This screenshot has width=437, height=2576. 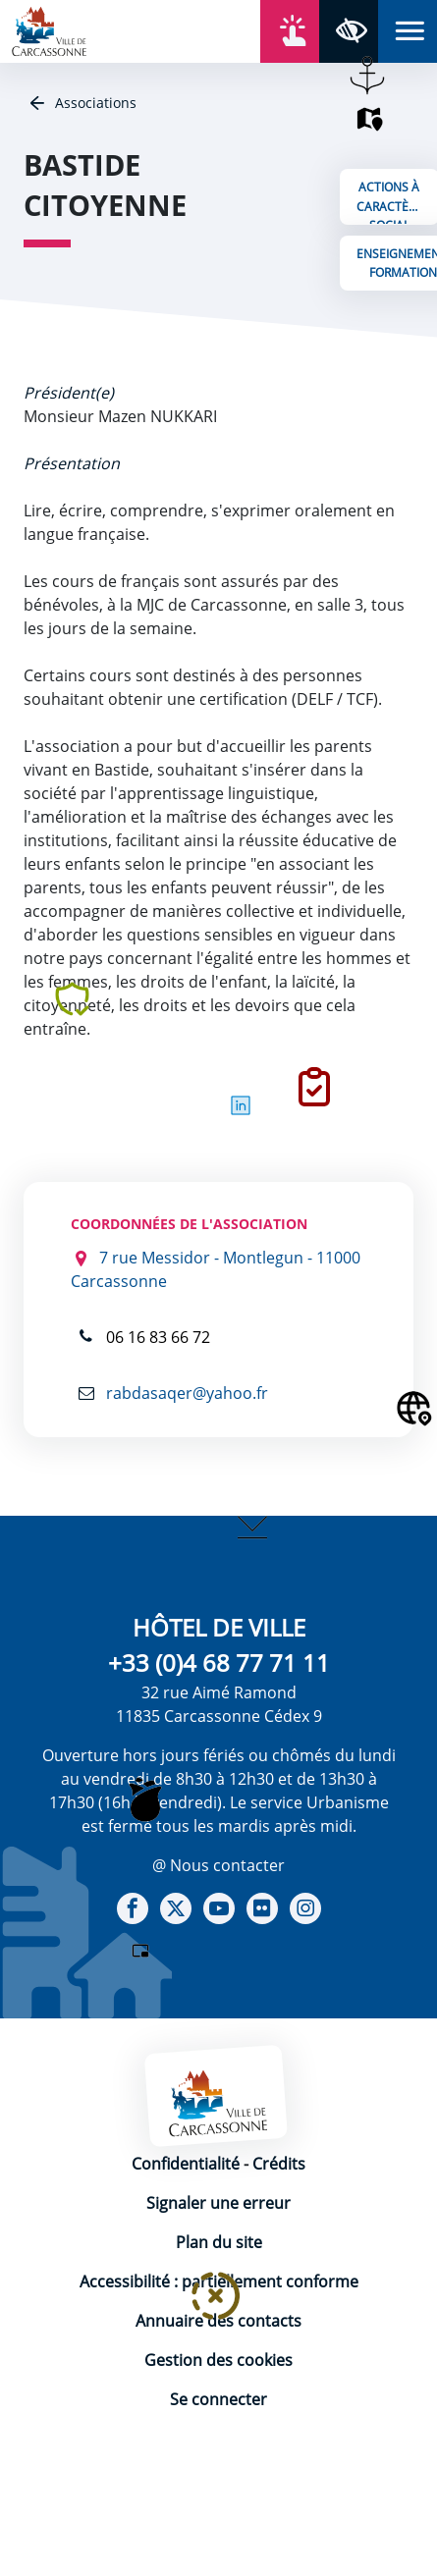 I want to click on mark task as complete, so click(x=314, y=1087).